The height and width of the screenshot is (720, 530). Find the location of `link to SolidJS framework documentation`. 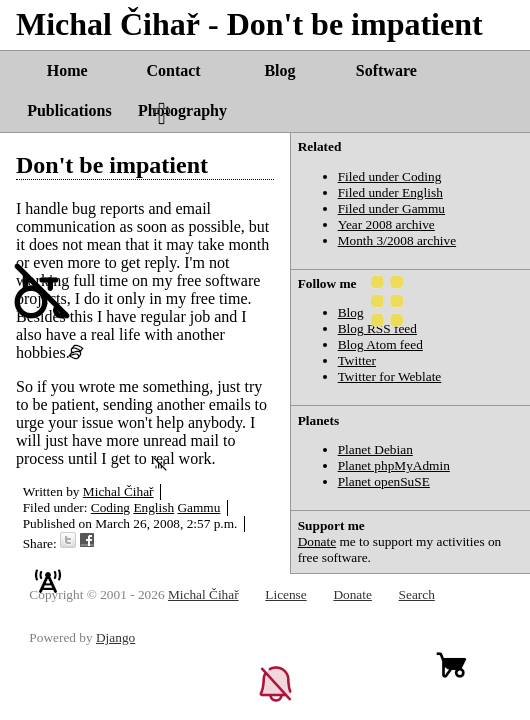

link to SolidJS framework documentation is located at coordinates (76, 352).